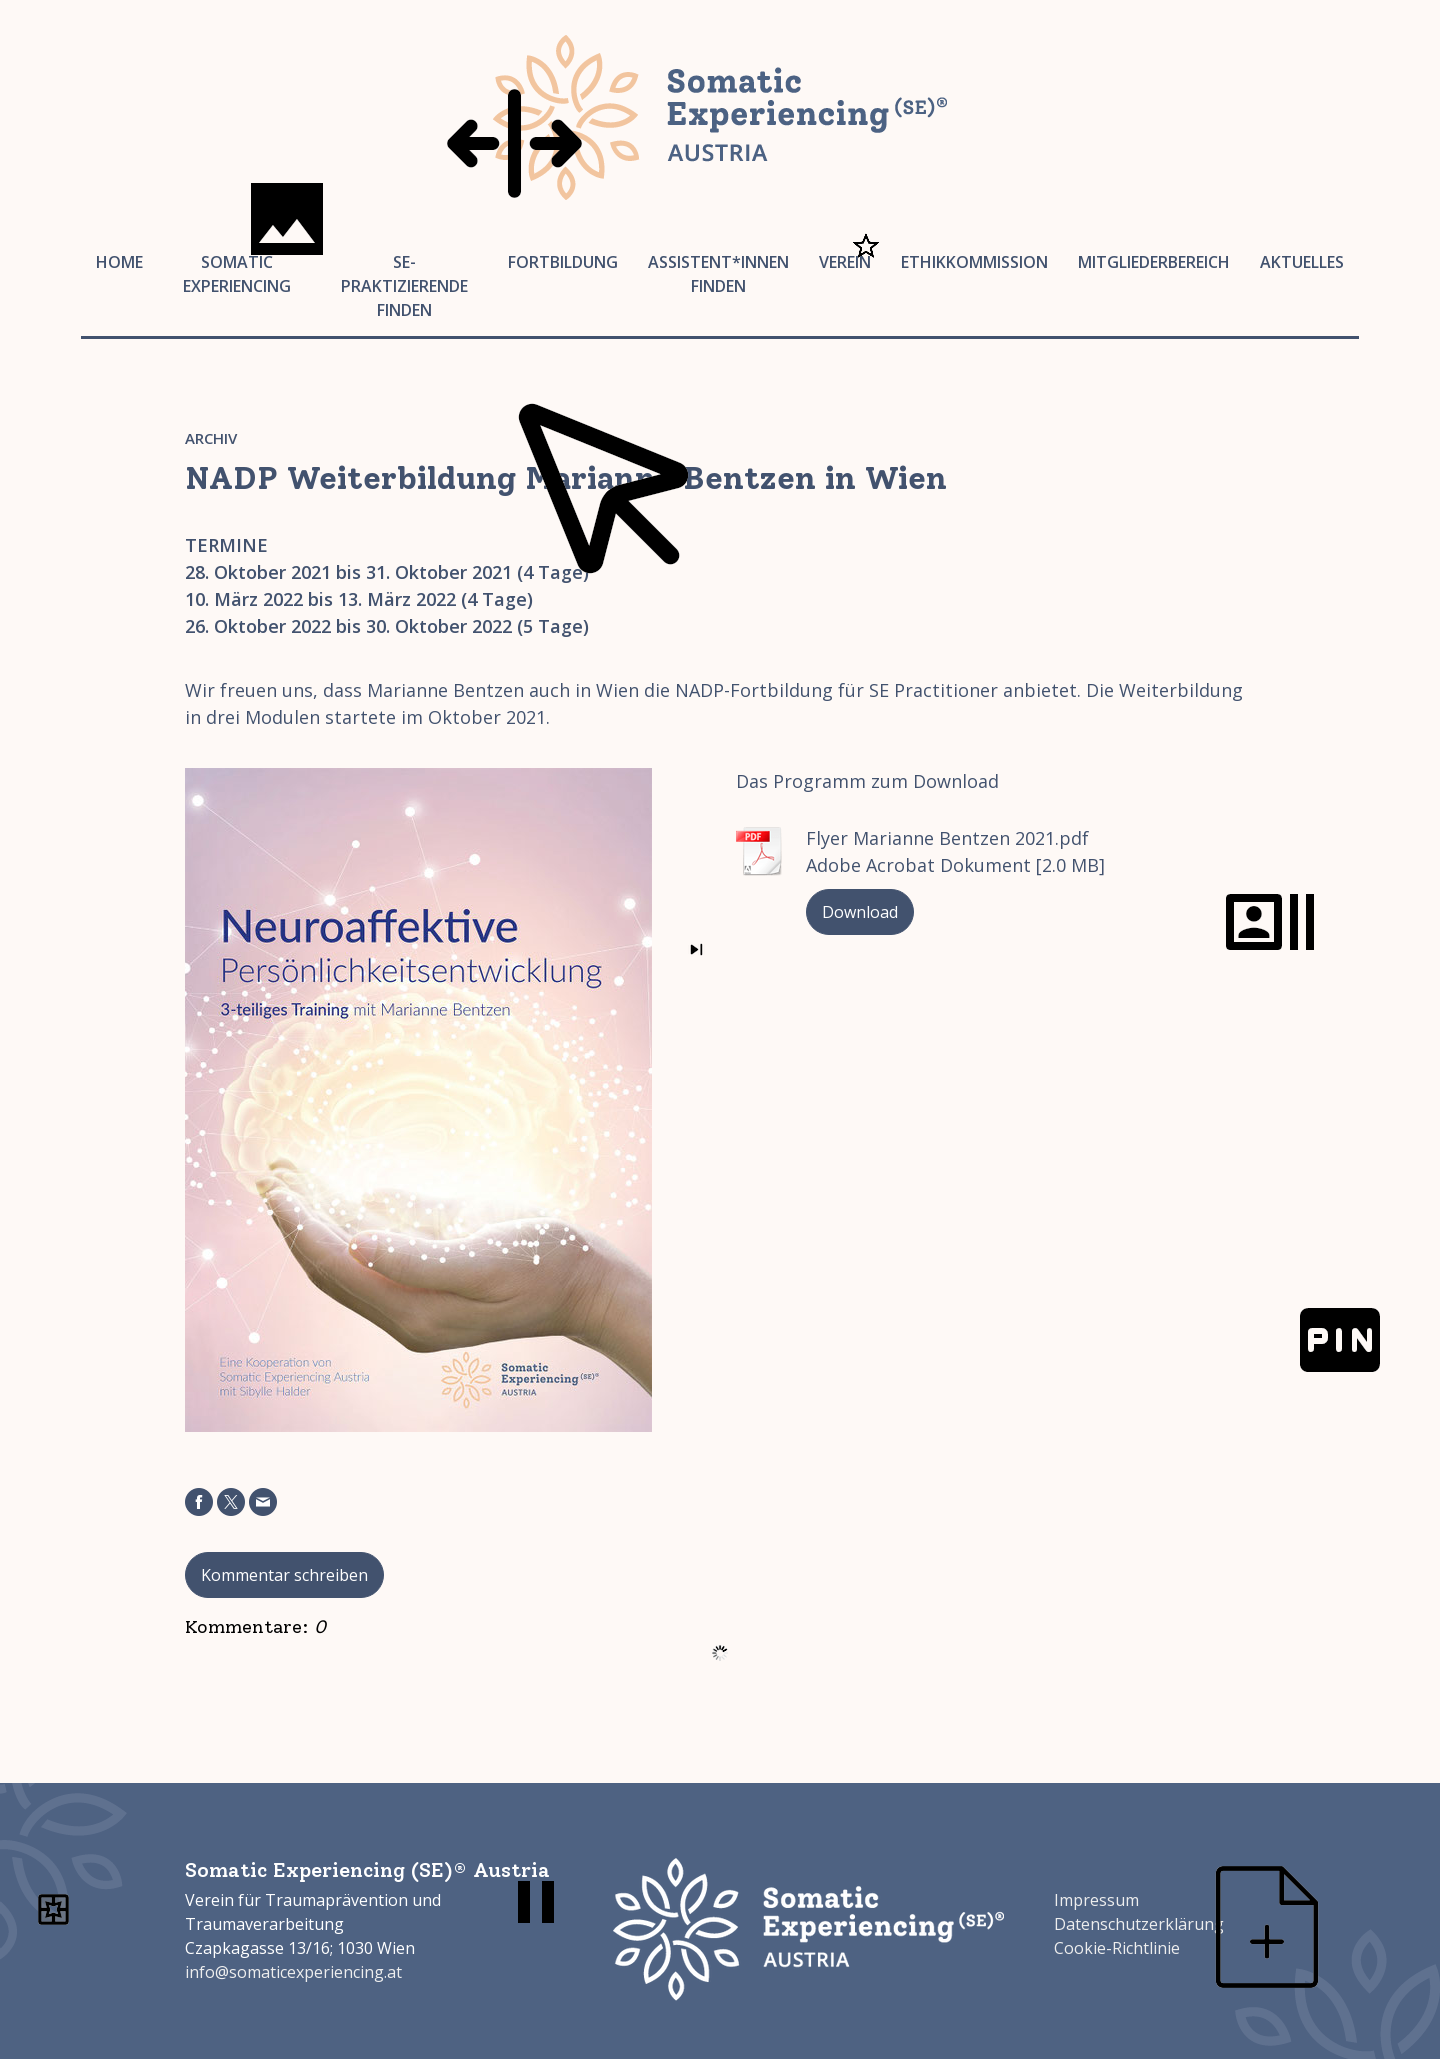 Image resolution: width=1440 pixels, height=2059 pixels. I want to click on view recently contacted people, so click(1270, 922).